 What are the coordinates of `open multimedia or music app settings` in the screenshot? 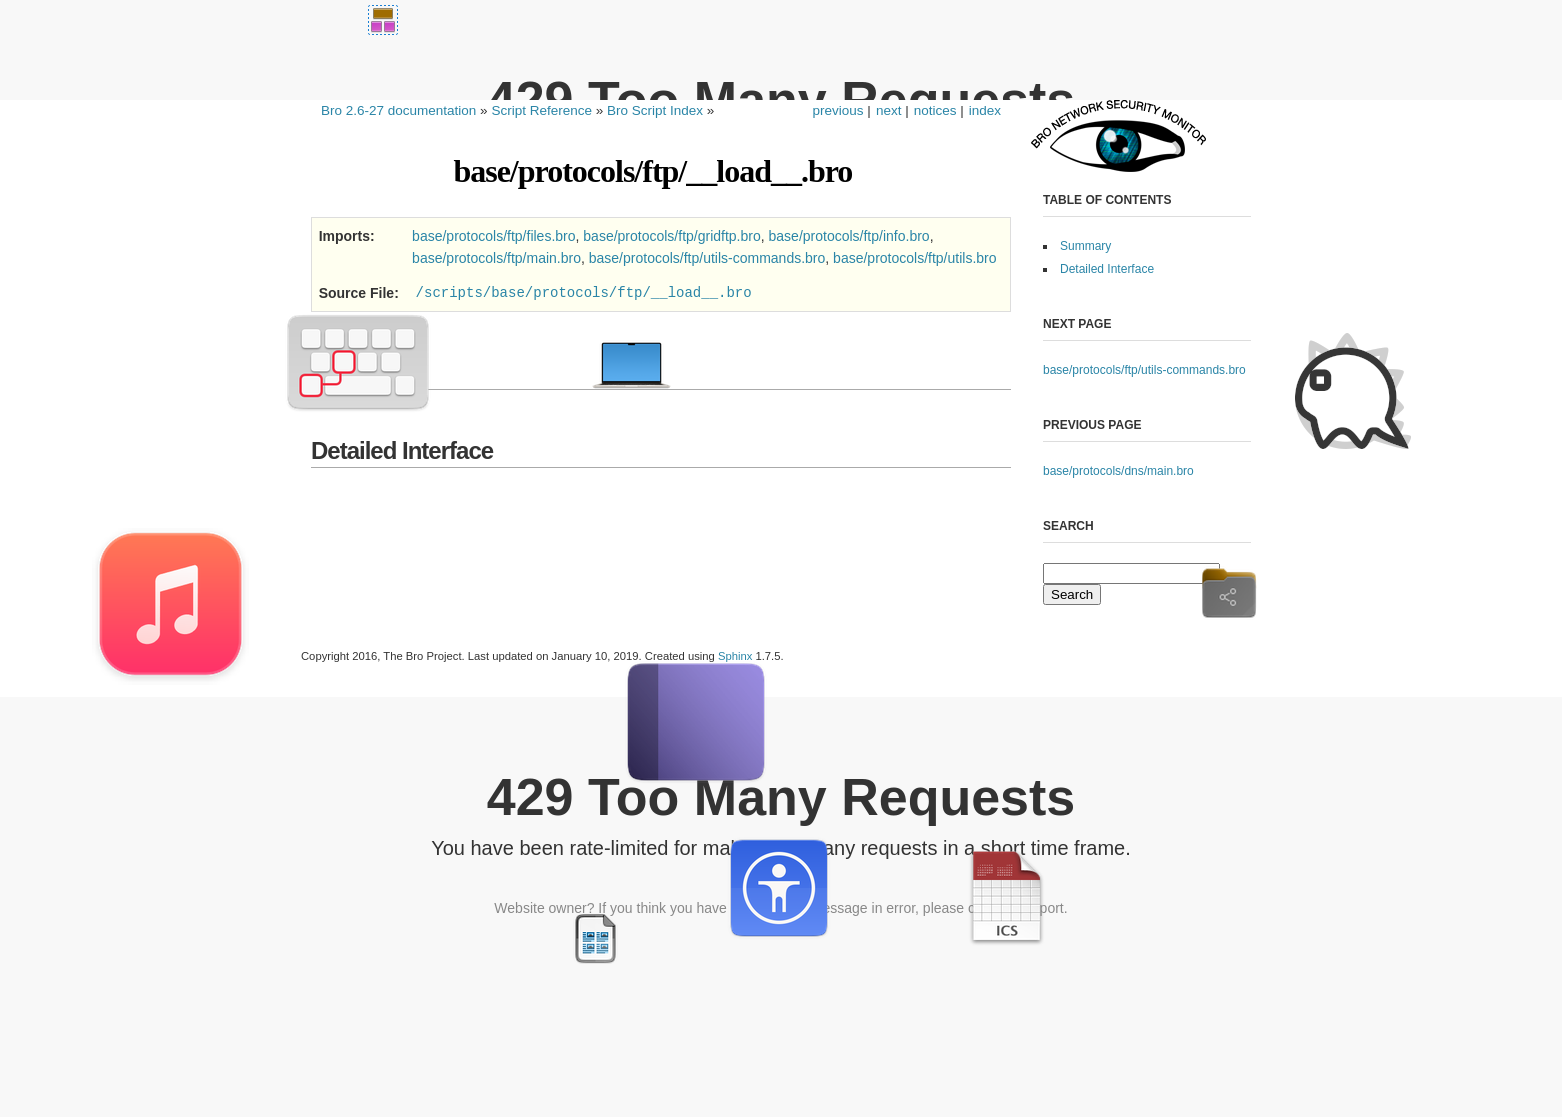 It's located at (170, 606).